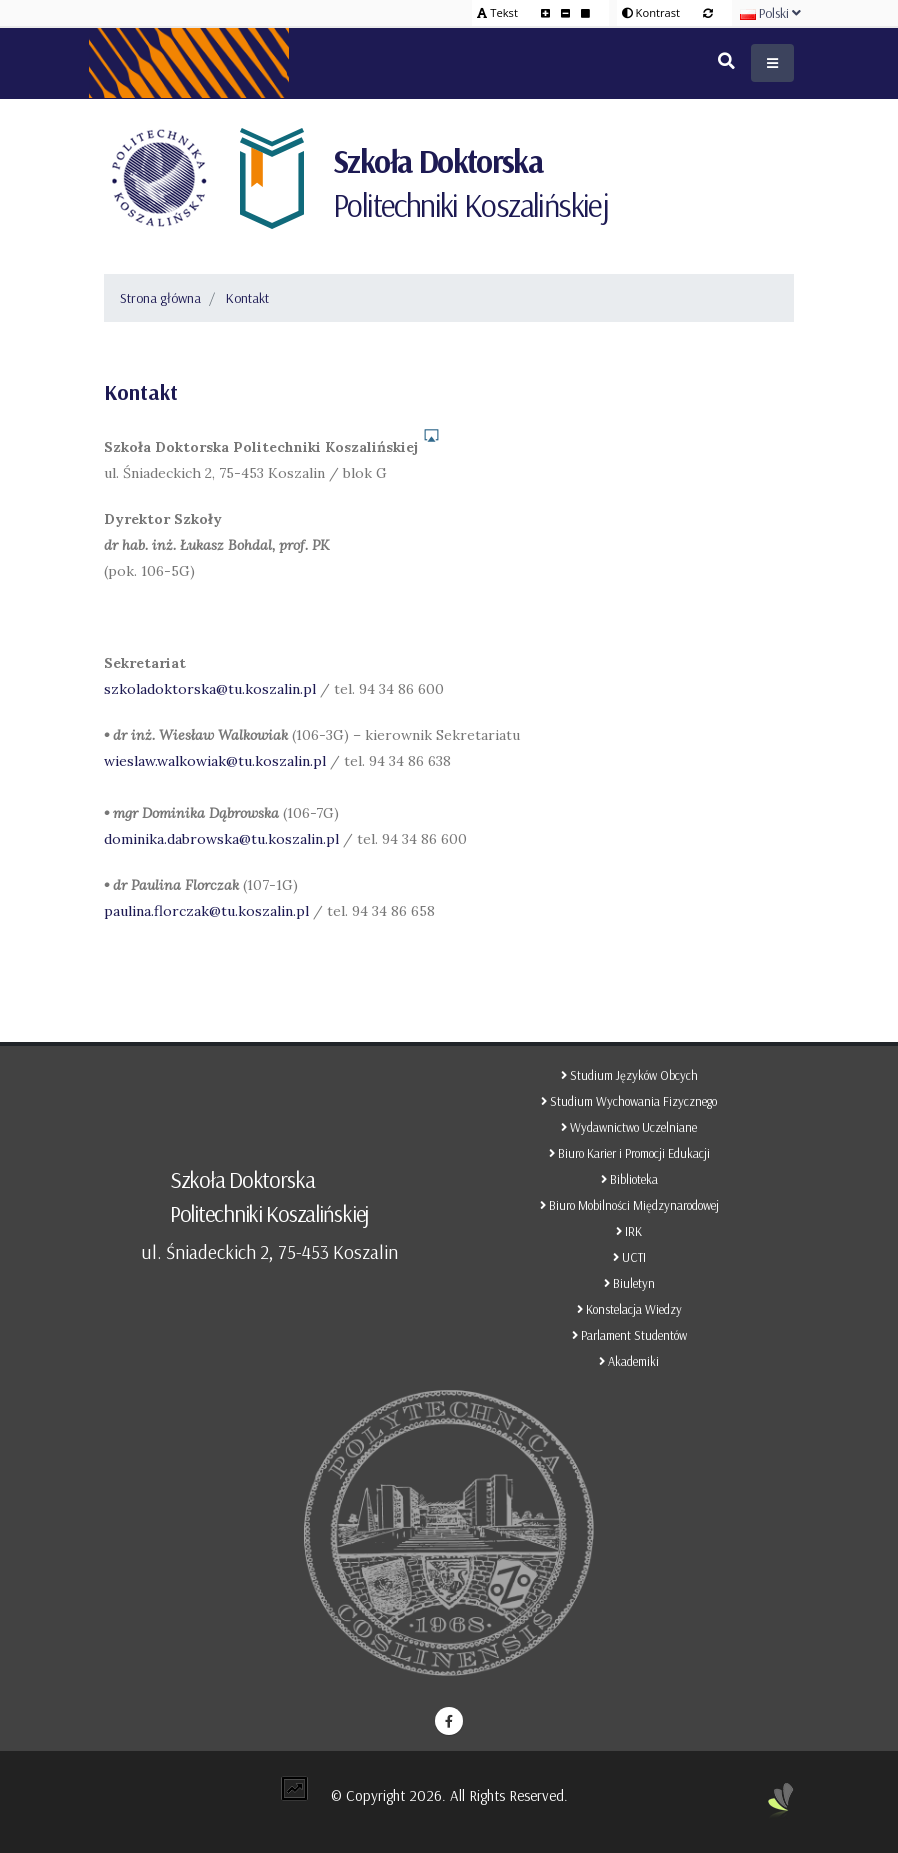 This screenshot has width=898, height=1853. I want to click on view financial growth or investment performance, so click(294, 1788).